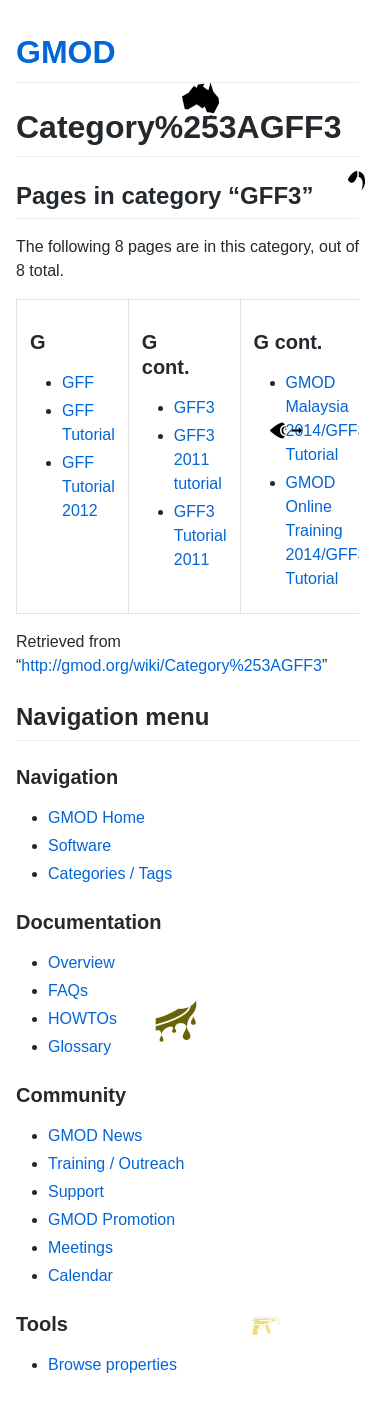 This screenshot has height=1409, width=375. What do you see at coordinates (356, 180) in the screenshot?
I see `indicates a claw attack or grab ability in a game` at bounding box center [356, 180].